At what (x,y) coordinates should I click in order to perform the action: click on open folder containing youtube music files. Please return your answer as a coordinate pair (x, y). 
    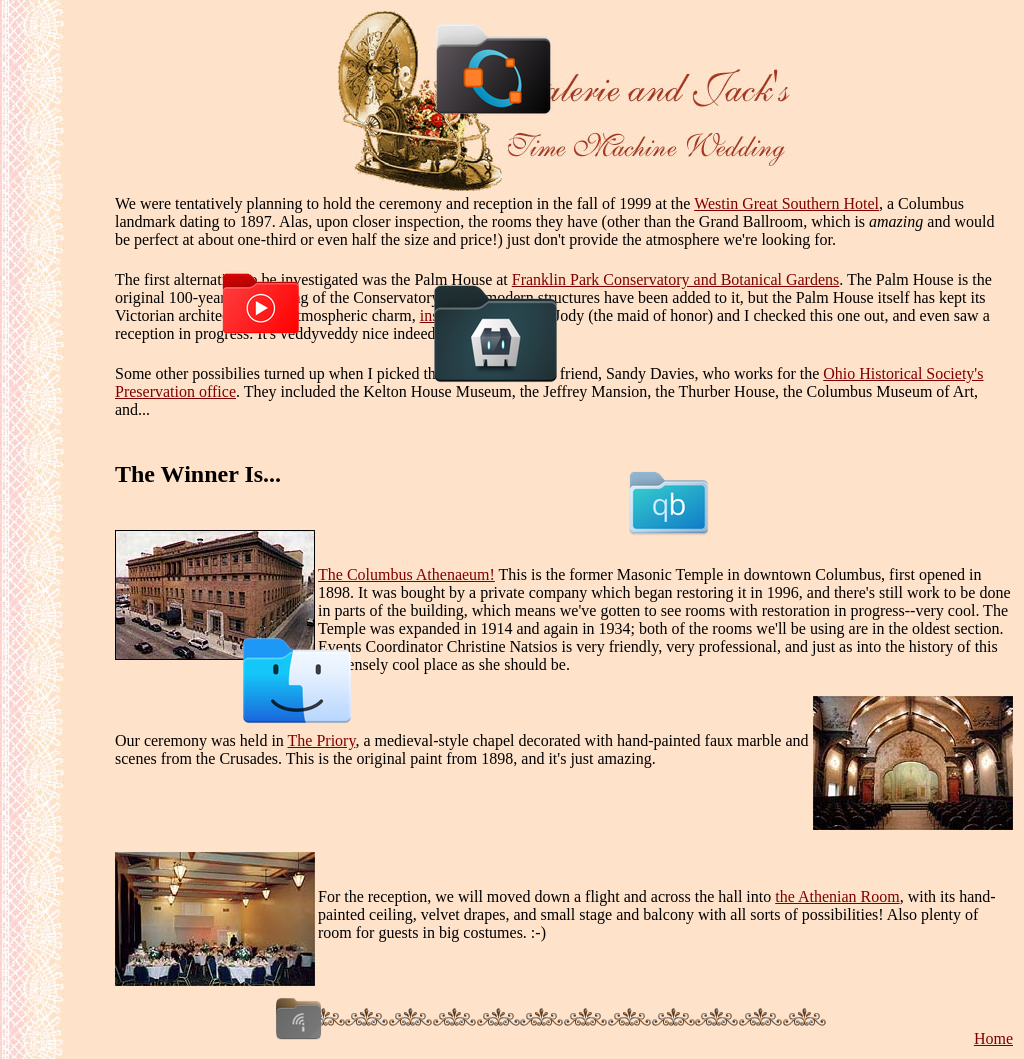
    Looking at the image, I should click on (260, 305).